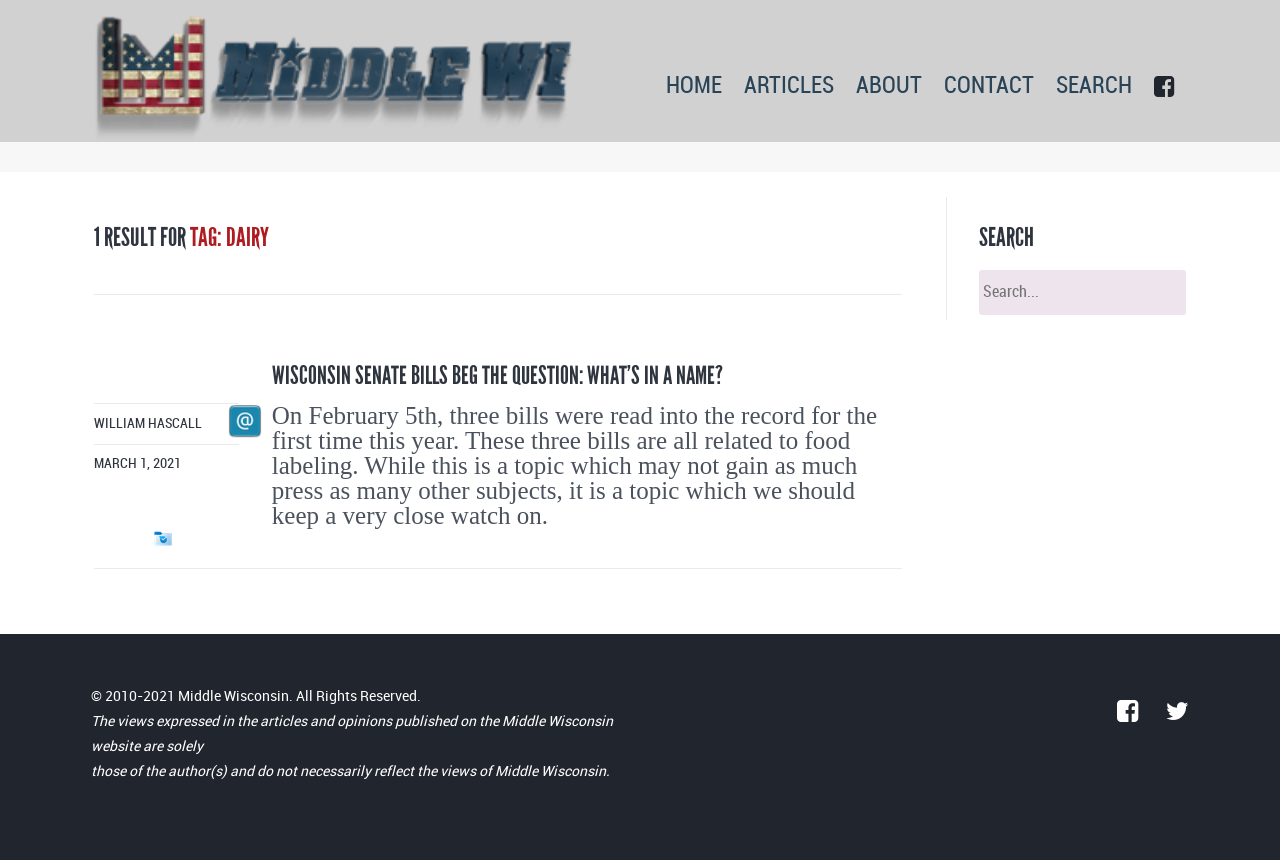 The image size is (1280, 860). What do you see at coordinates (245, 421) in the screenshot?
I see `manage linked online accounts` at bounding box center [245, 421].